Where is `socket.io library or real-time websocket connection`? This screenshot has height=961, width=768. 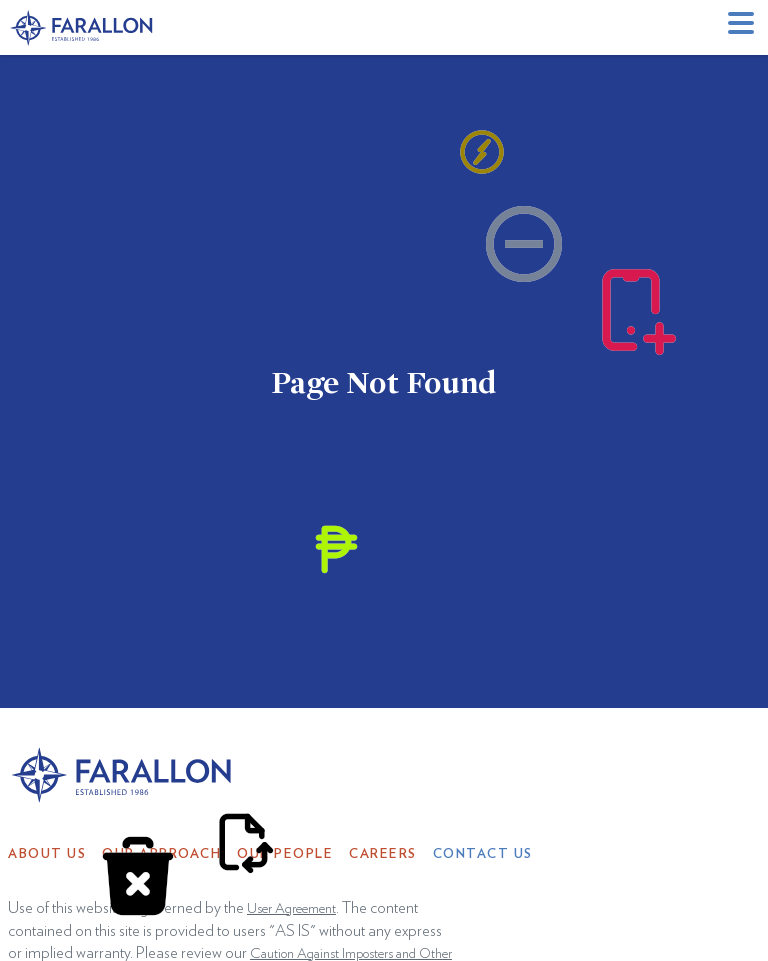 socket.io library or real-time websocket connection is located at coordinates (482, 152).